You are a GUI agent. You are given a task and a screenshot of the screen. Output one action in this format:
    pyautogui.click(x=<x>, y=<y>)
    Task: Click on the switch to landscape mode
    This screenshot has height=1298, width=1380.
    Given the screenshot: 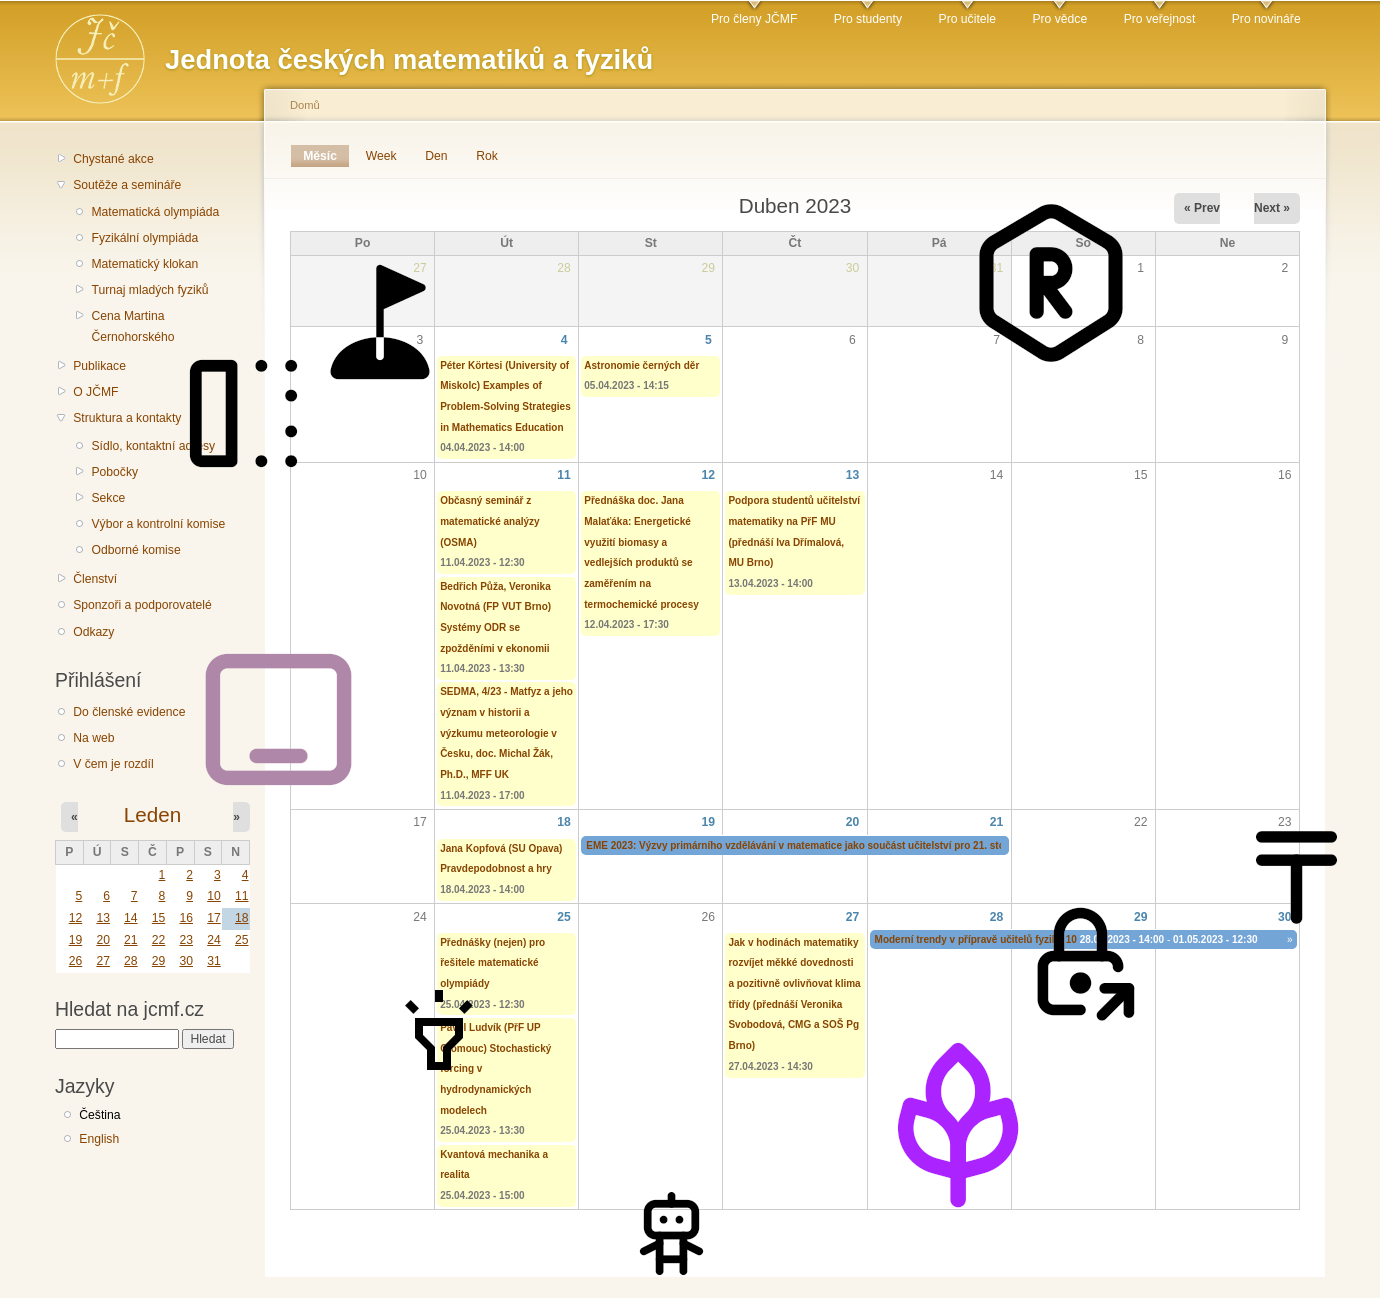 What is the action you would take?
    pyautogui.click(x=278, y=719)
    